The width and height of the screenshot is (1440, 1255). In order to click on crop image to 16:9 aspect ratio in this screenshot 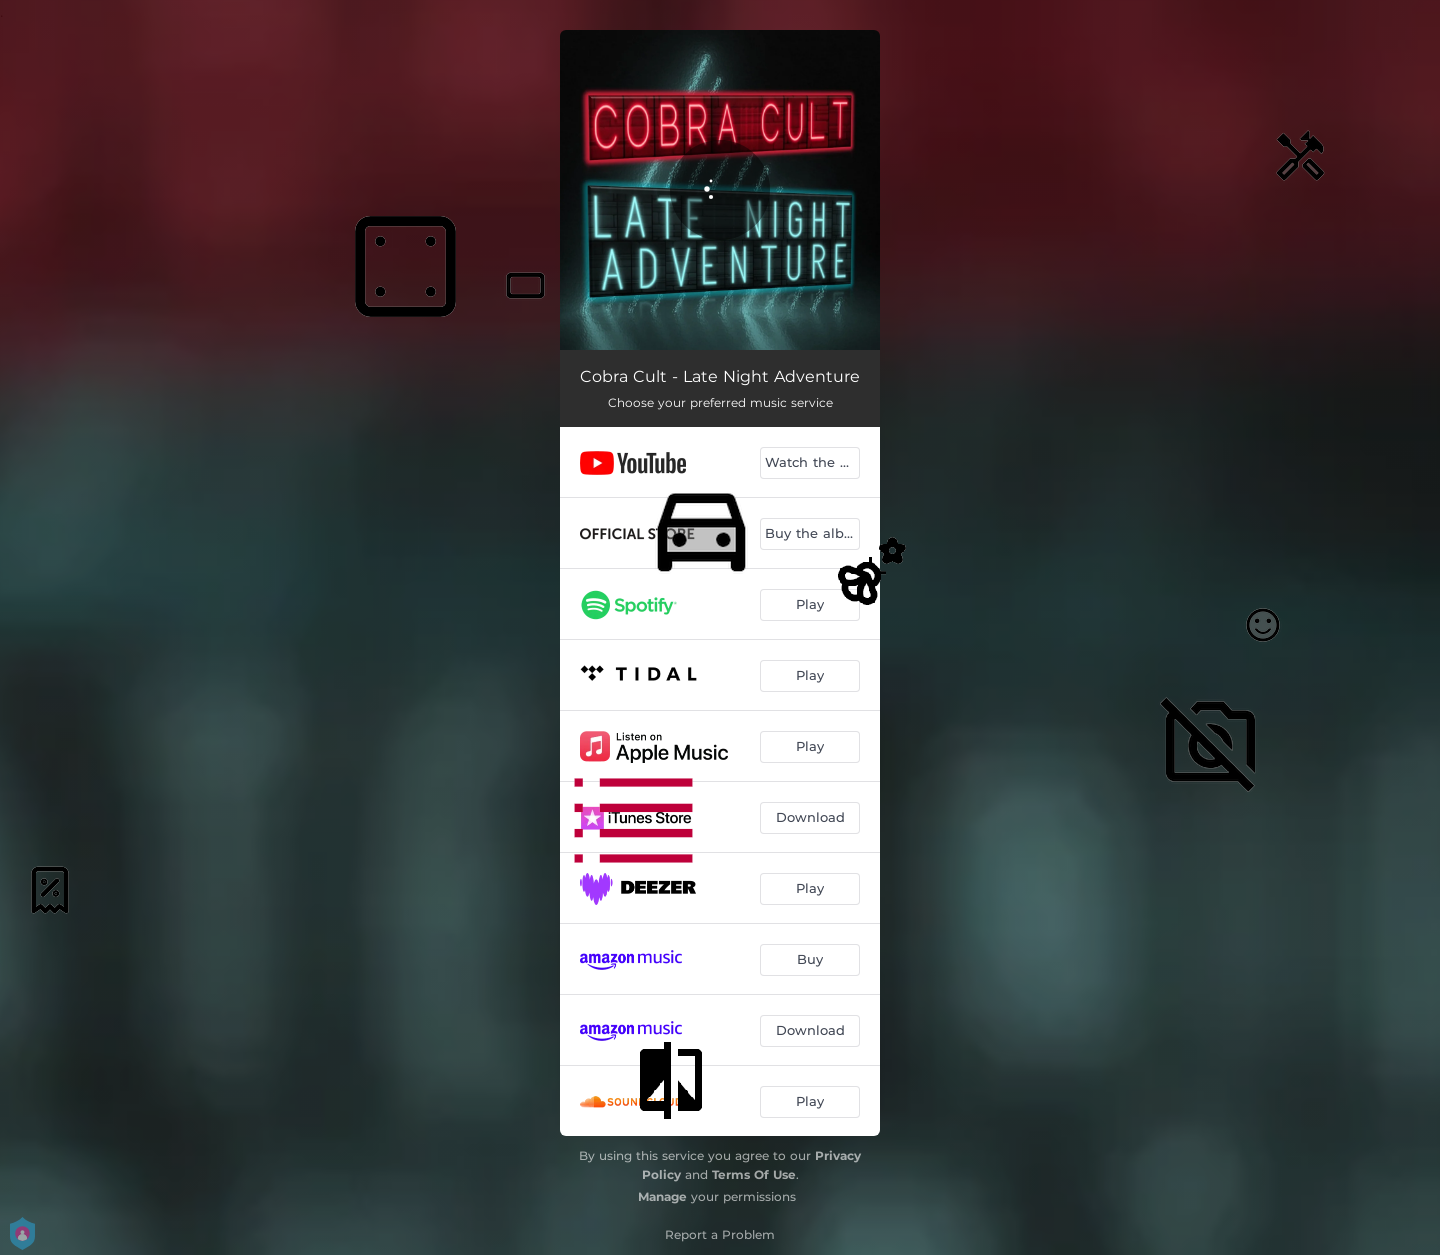, I will do `click(525, 285)`.